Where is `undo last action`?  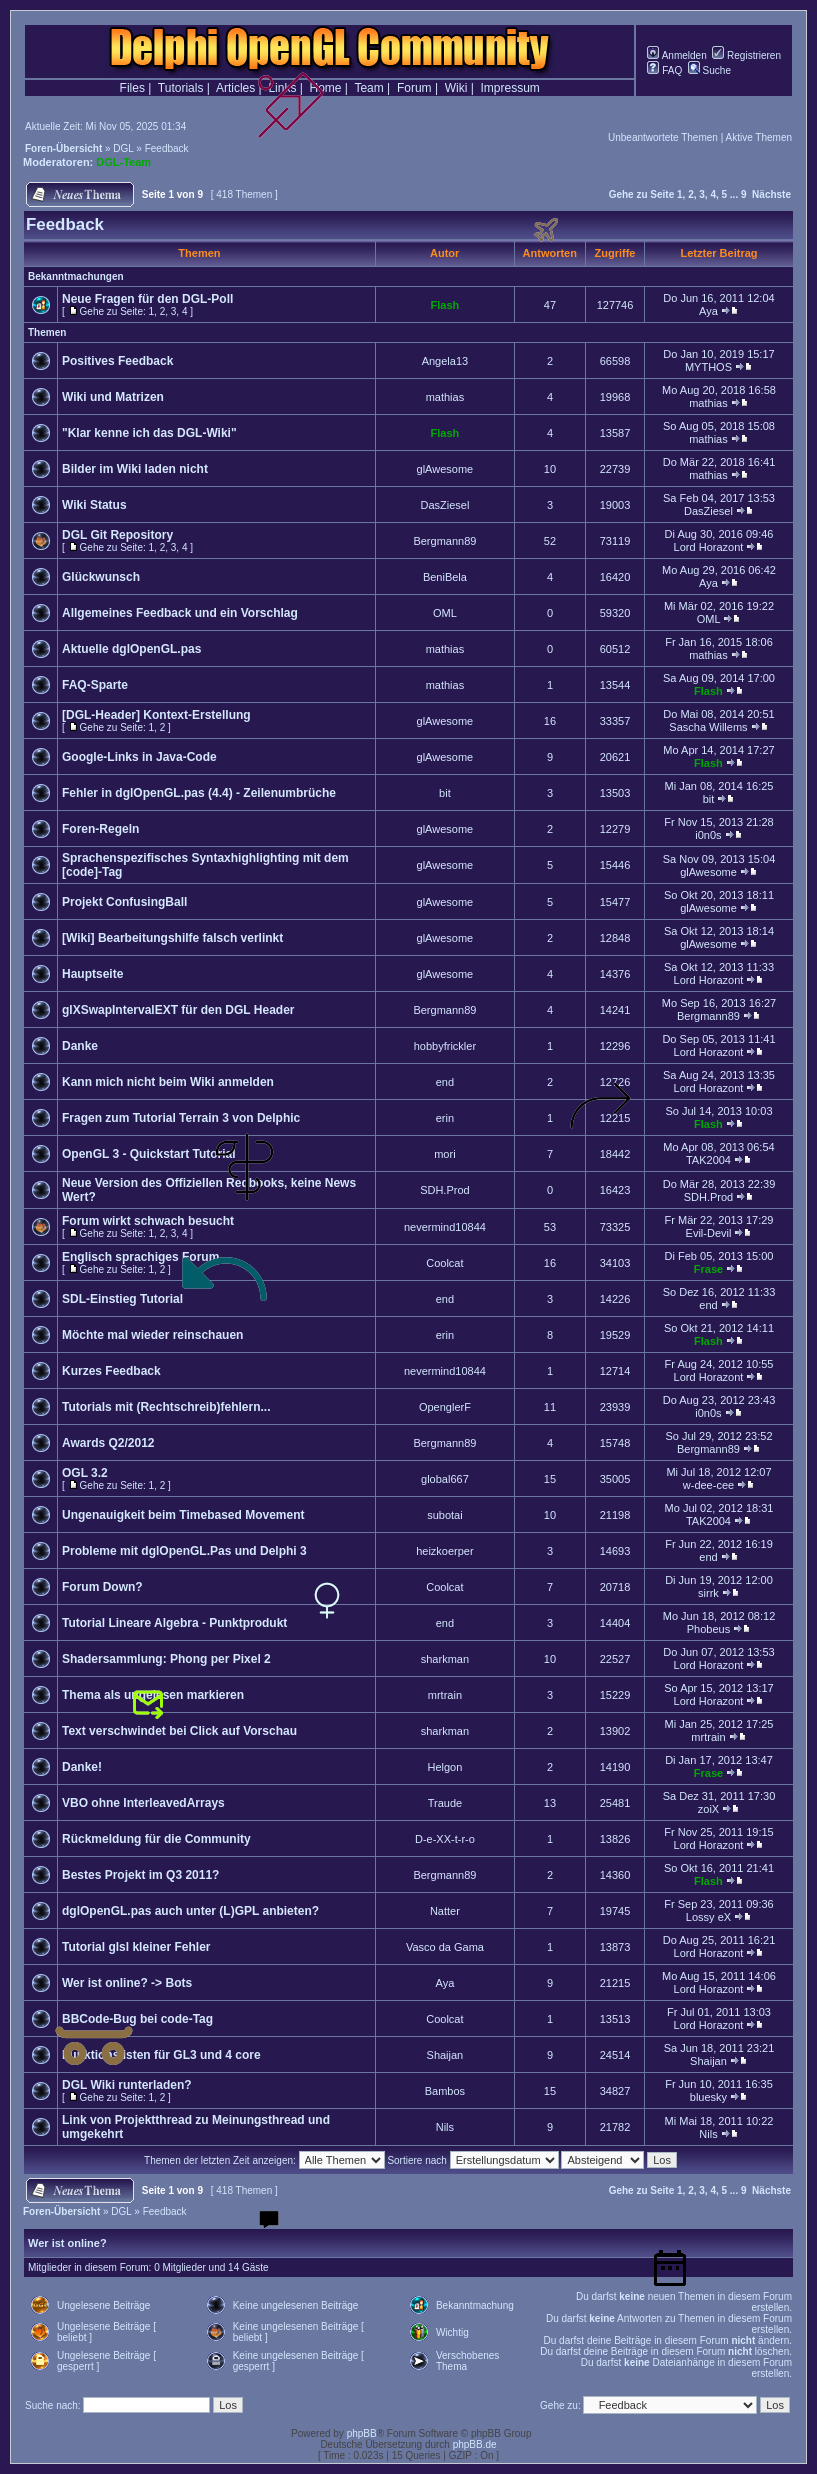
undo last action is located at coordinates (226, 1276).